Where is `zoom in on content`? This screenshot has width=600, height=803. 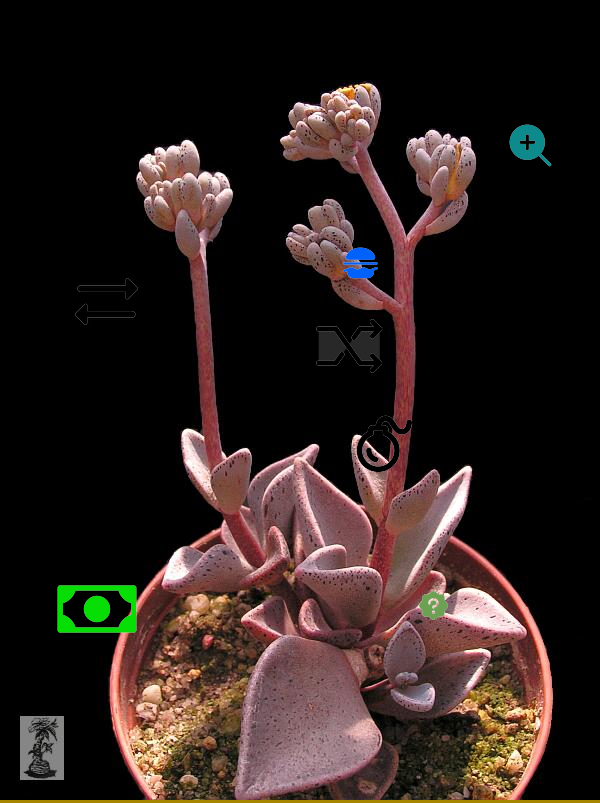 zoom in on content is located at coordinates (530, 145).